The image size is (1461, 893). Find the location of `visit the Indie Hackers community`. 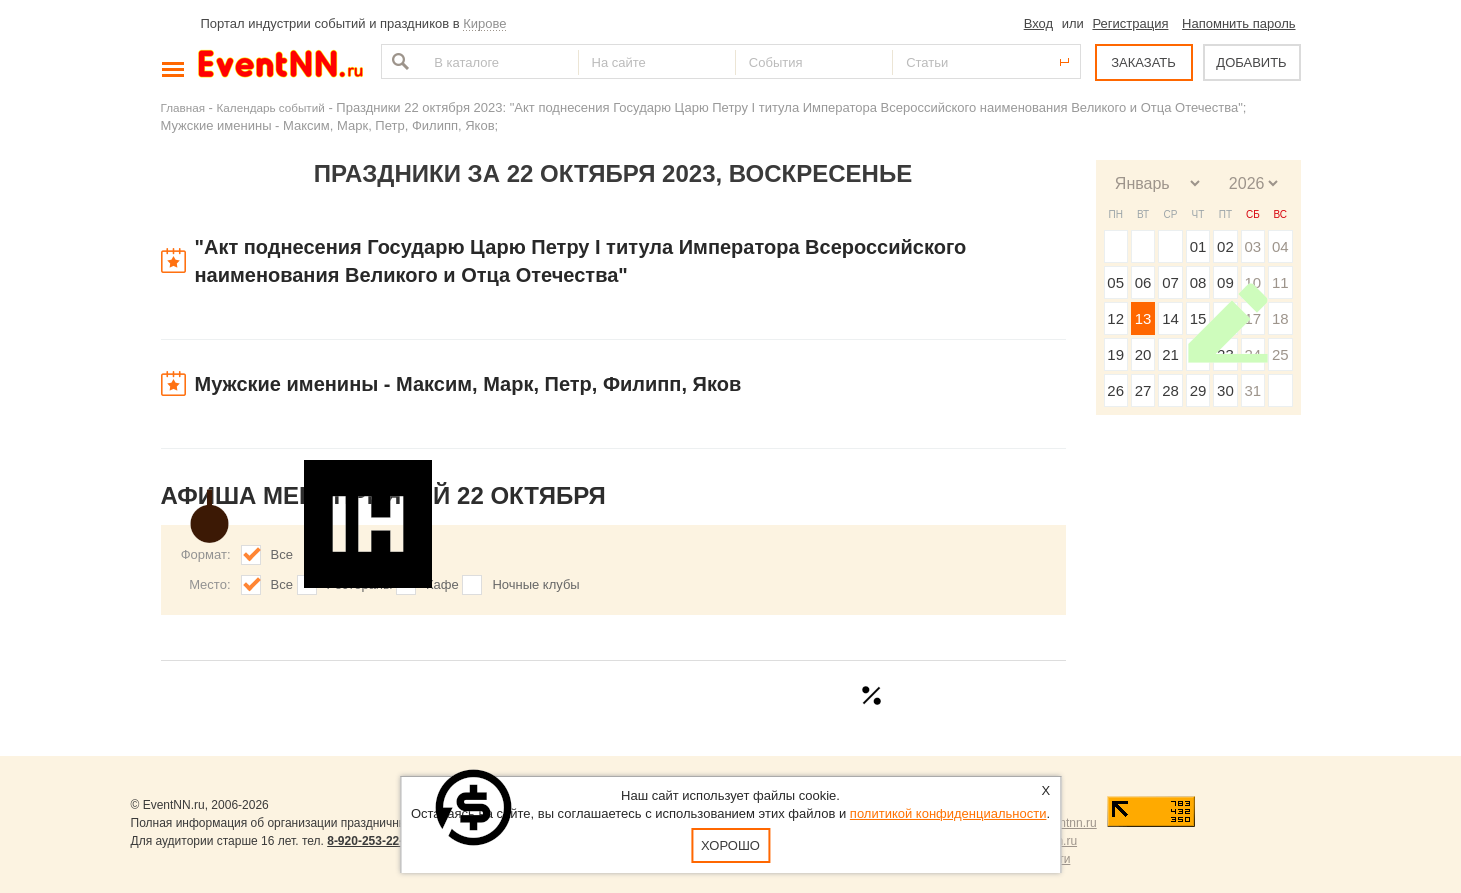

visit the Indie Hackers community is located at coordinates (368, 524).